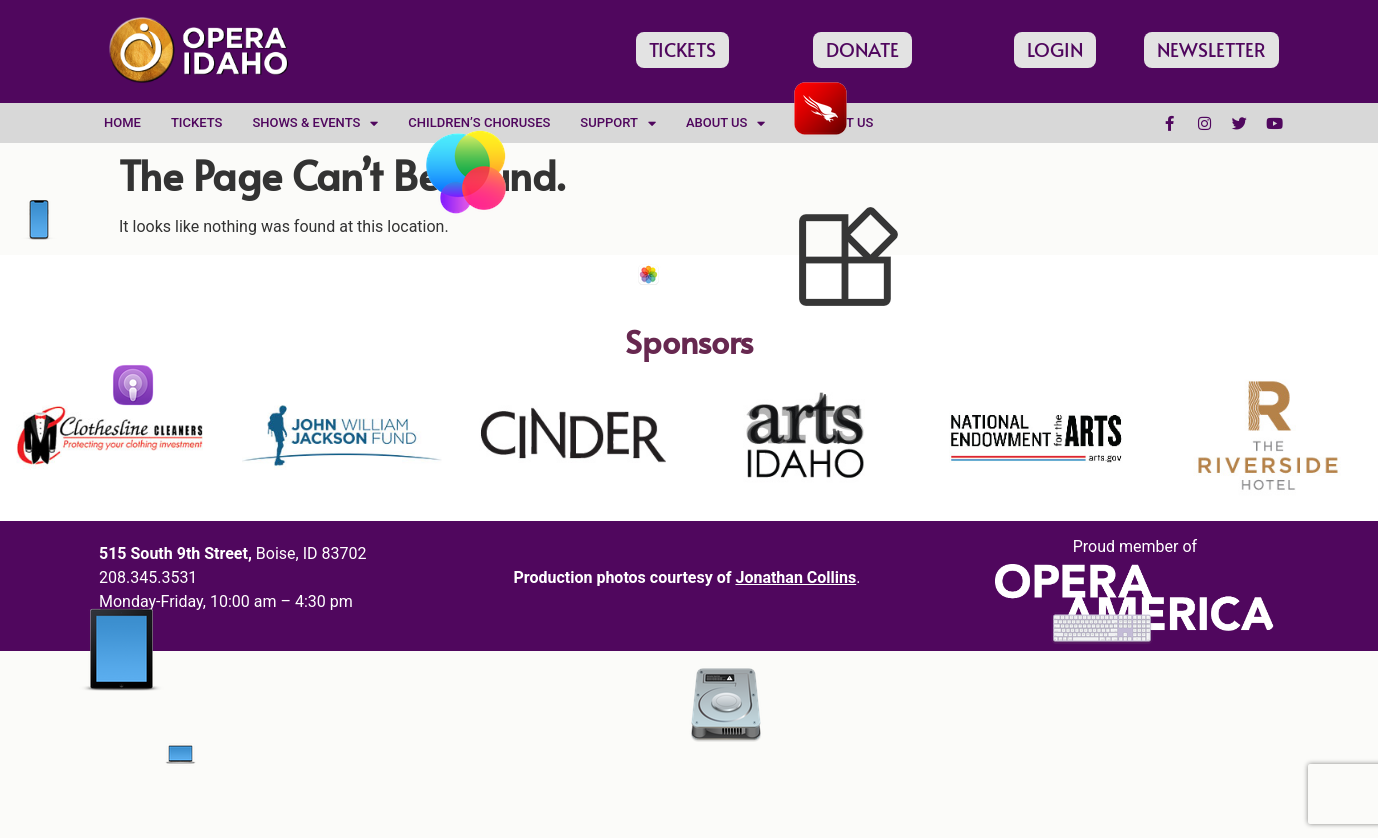 The width and height of the screenshot is (1378, 838). I want to click on open the apple podcasts app, so click(133, 385).